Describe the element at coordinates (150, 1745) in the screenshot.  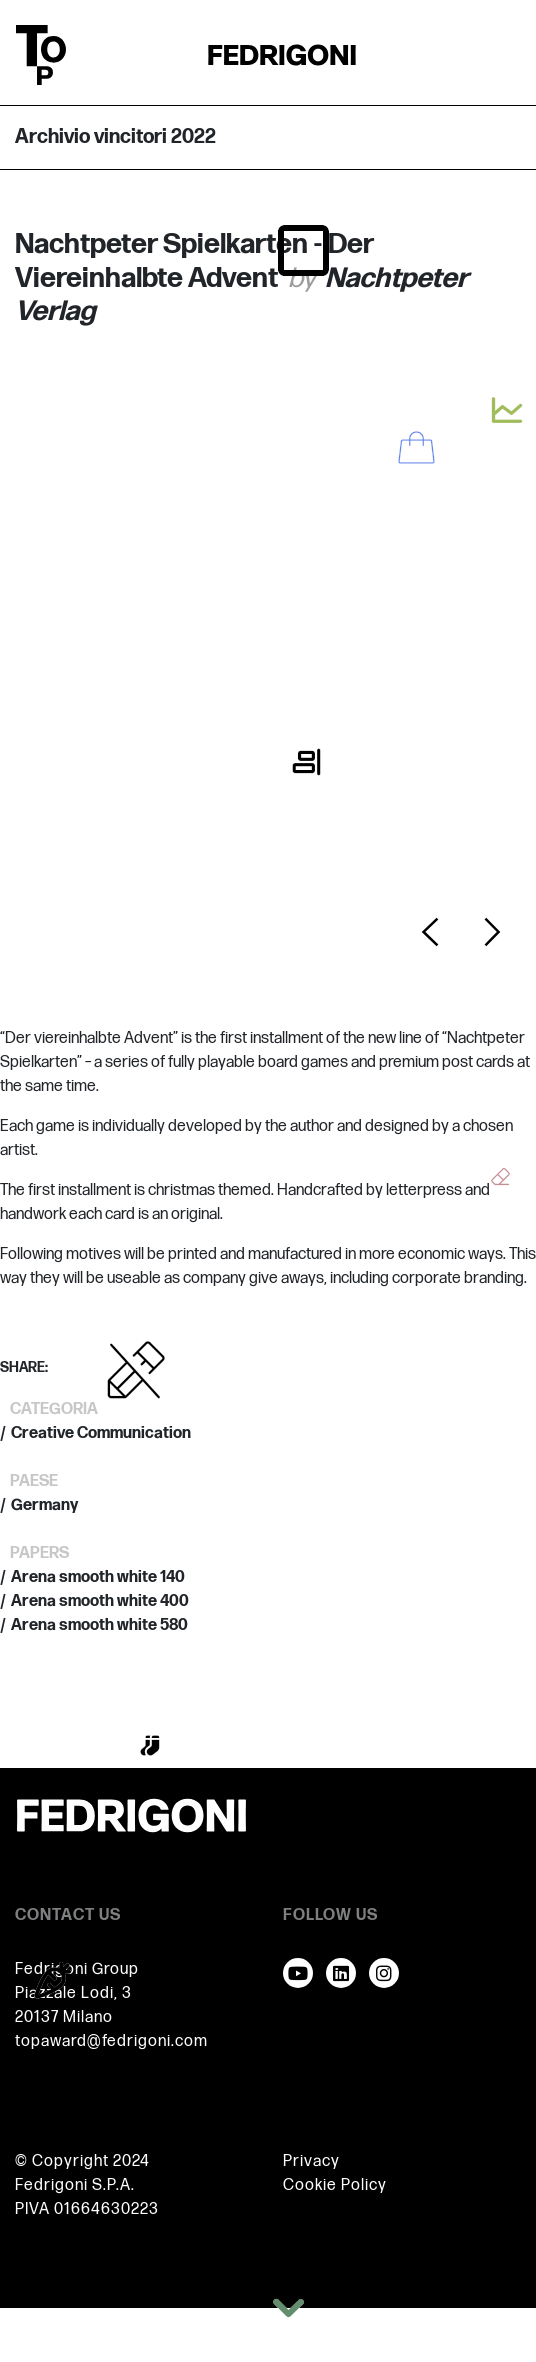
I see `browse socks or hosiery products` at that location.